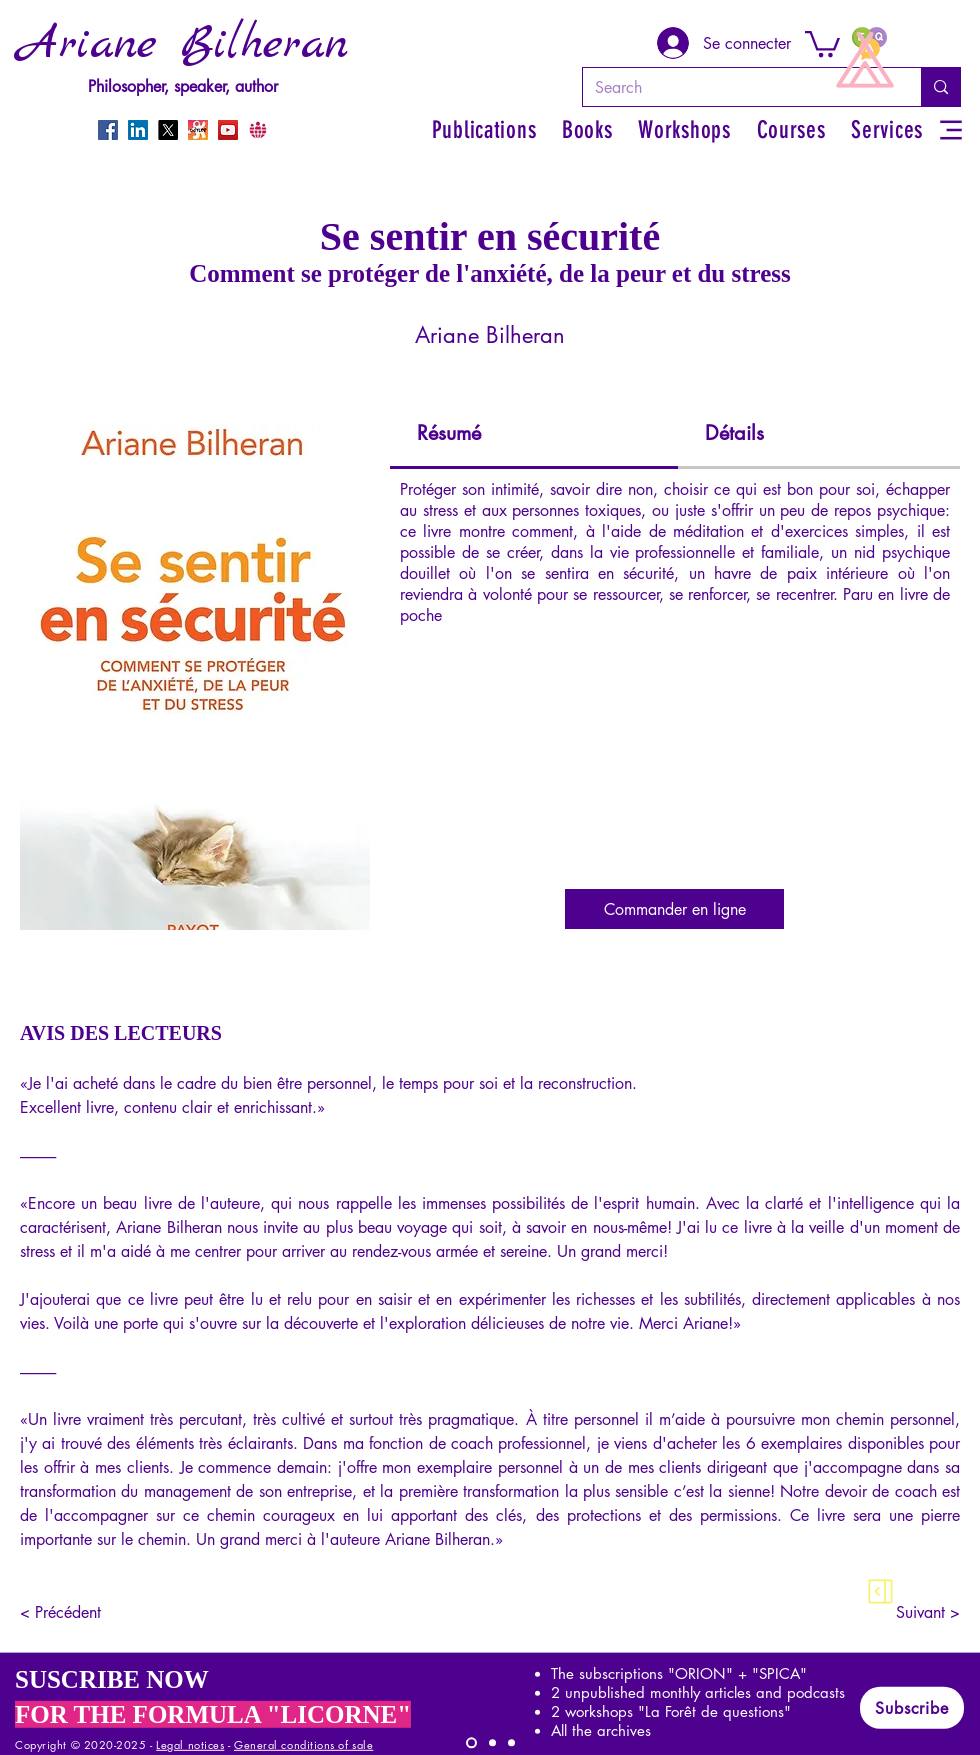  What do you see at coordinates (880, 1591) in the screenshot?
I see `expand the sidebar panel` at bounding box center [880, 1591].